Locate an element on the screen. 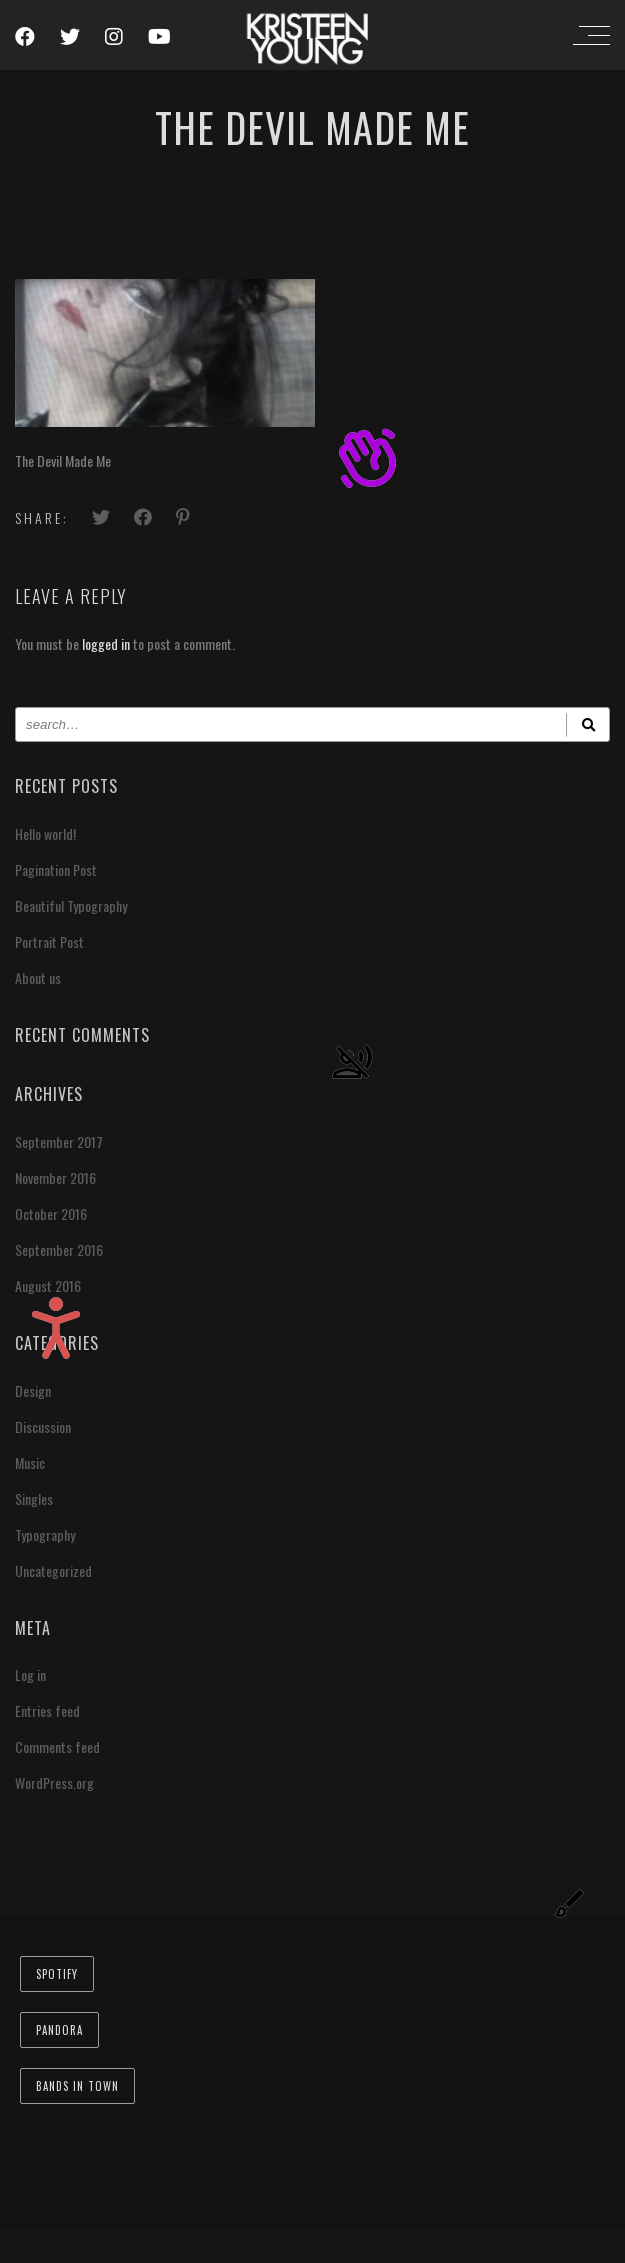  mute voice narration or screen reader is located at coordinates (352, 1062).